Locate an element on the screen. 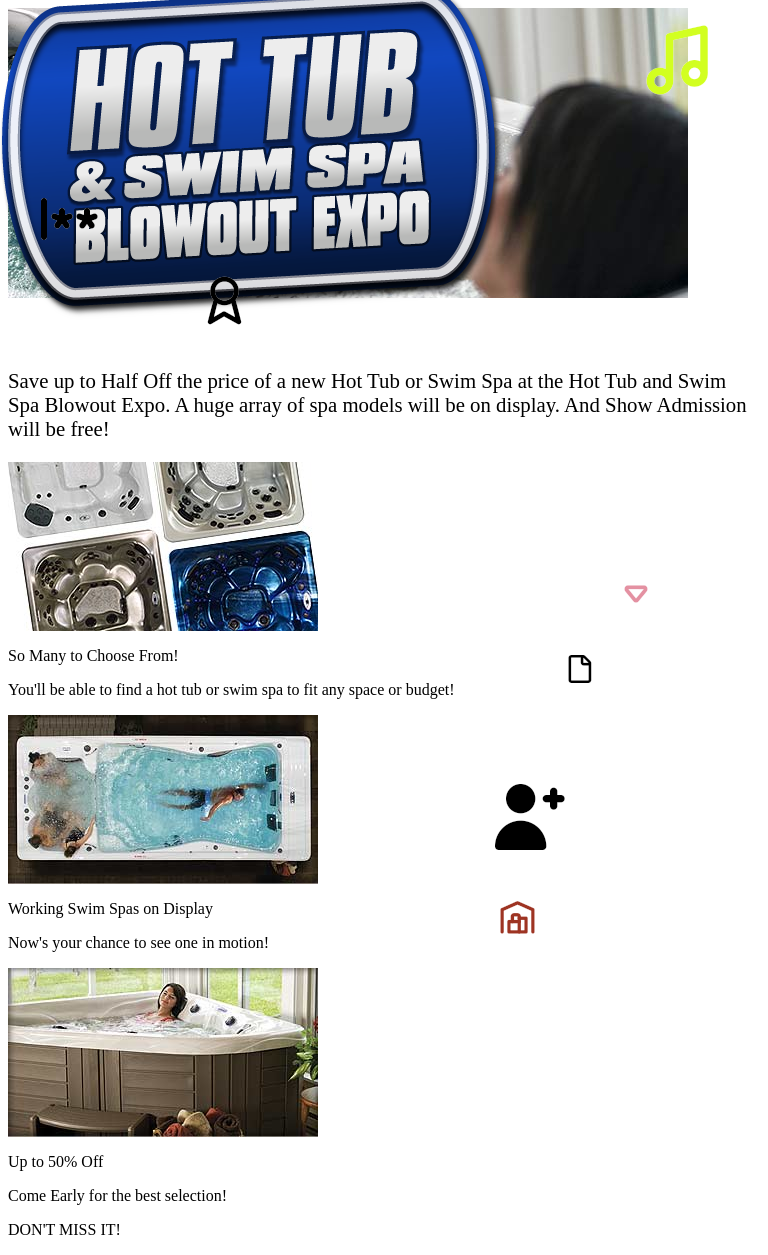 This screenshot has width=768, height=1255. expand dropdown menu is located at coordinates (636, 593).